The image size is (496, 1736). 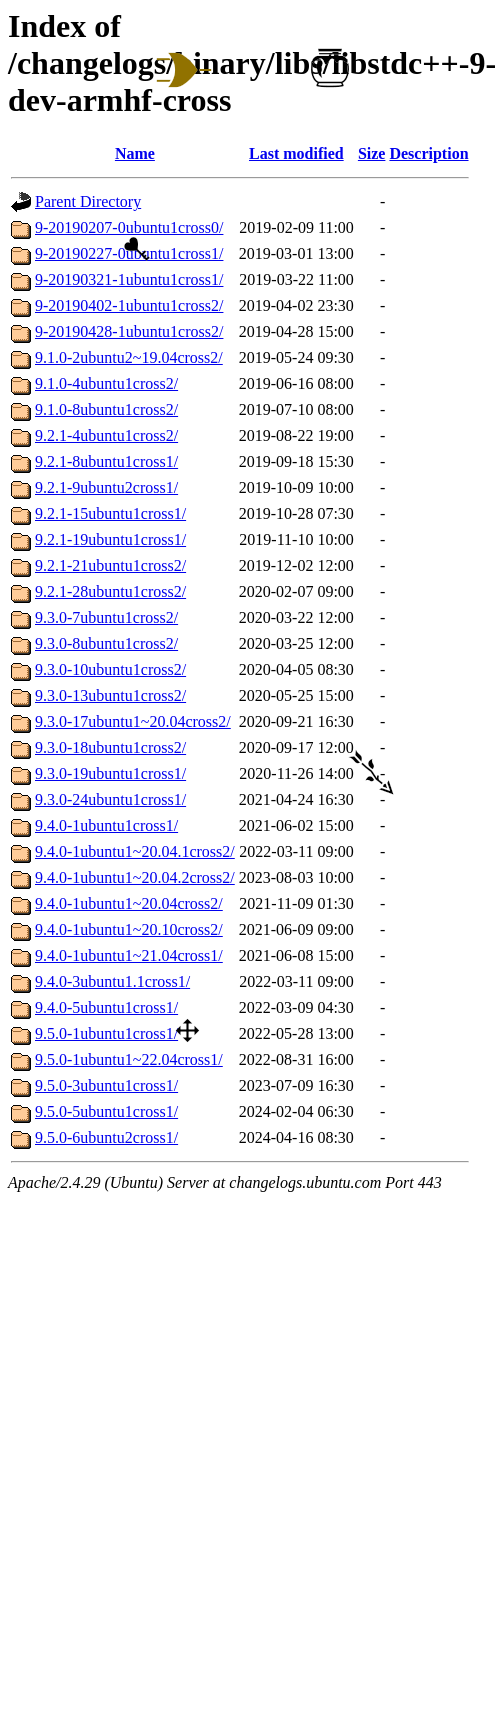 I want to click on unlock romantic or relationship-themed content, so click(x=137, y=249).